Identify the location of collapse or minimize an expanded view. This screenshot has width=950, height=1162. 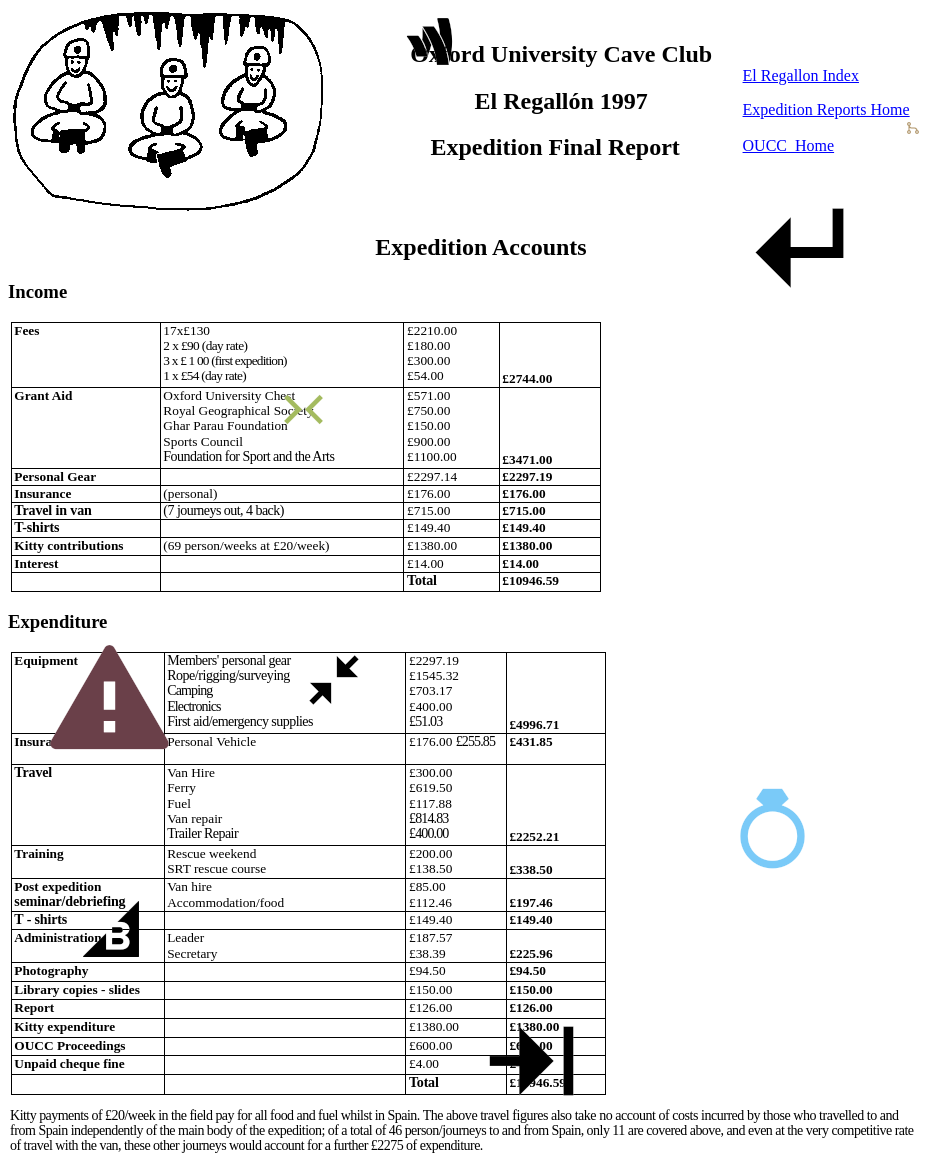
(334, 680).